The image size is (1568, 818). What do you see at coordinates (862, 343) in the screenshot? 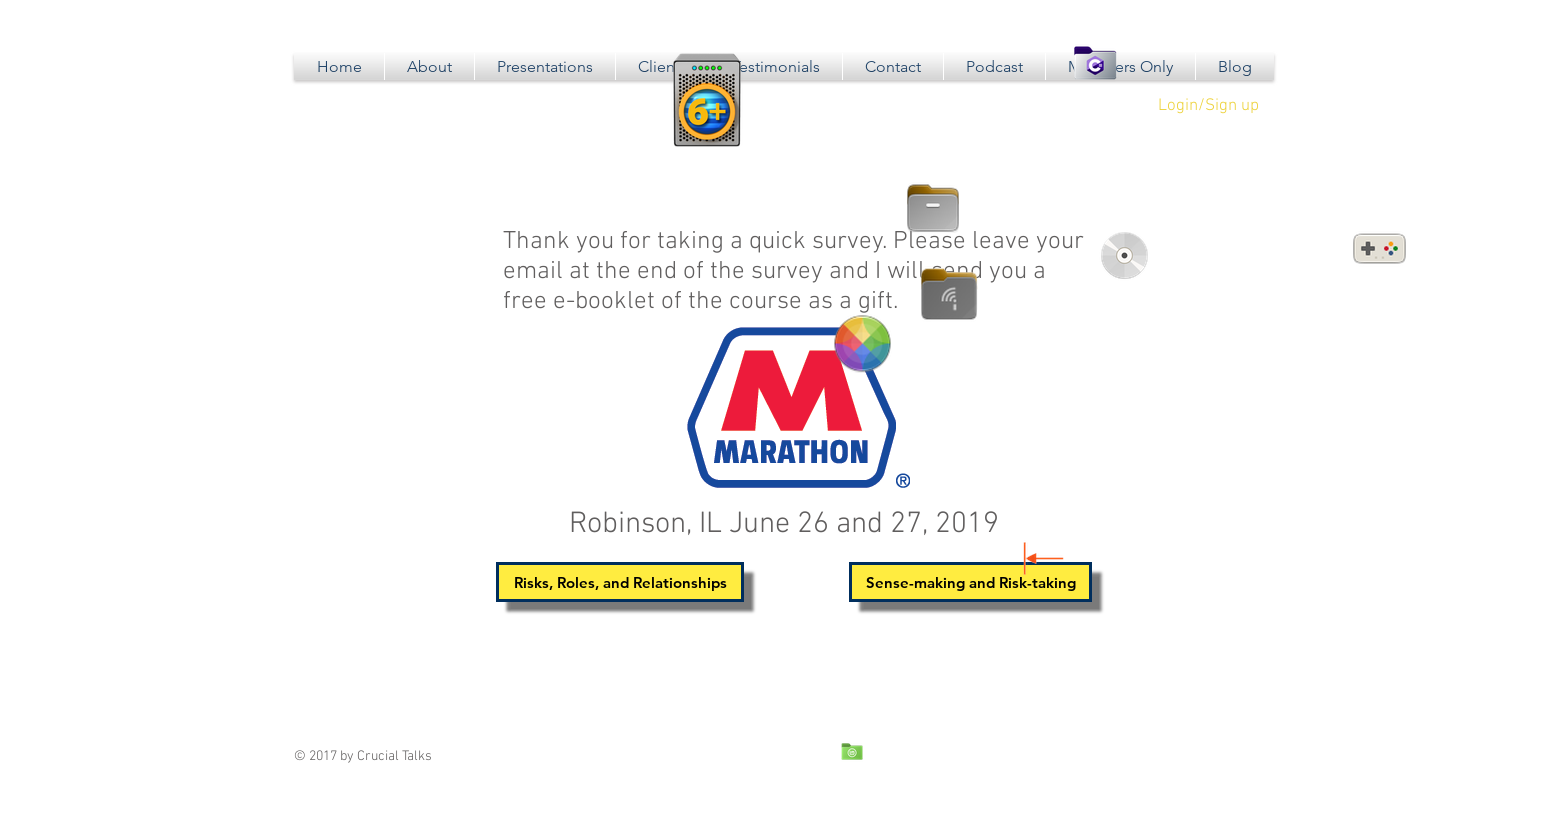
I see `open color management settings` at bounding box center [862, 343].